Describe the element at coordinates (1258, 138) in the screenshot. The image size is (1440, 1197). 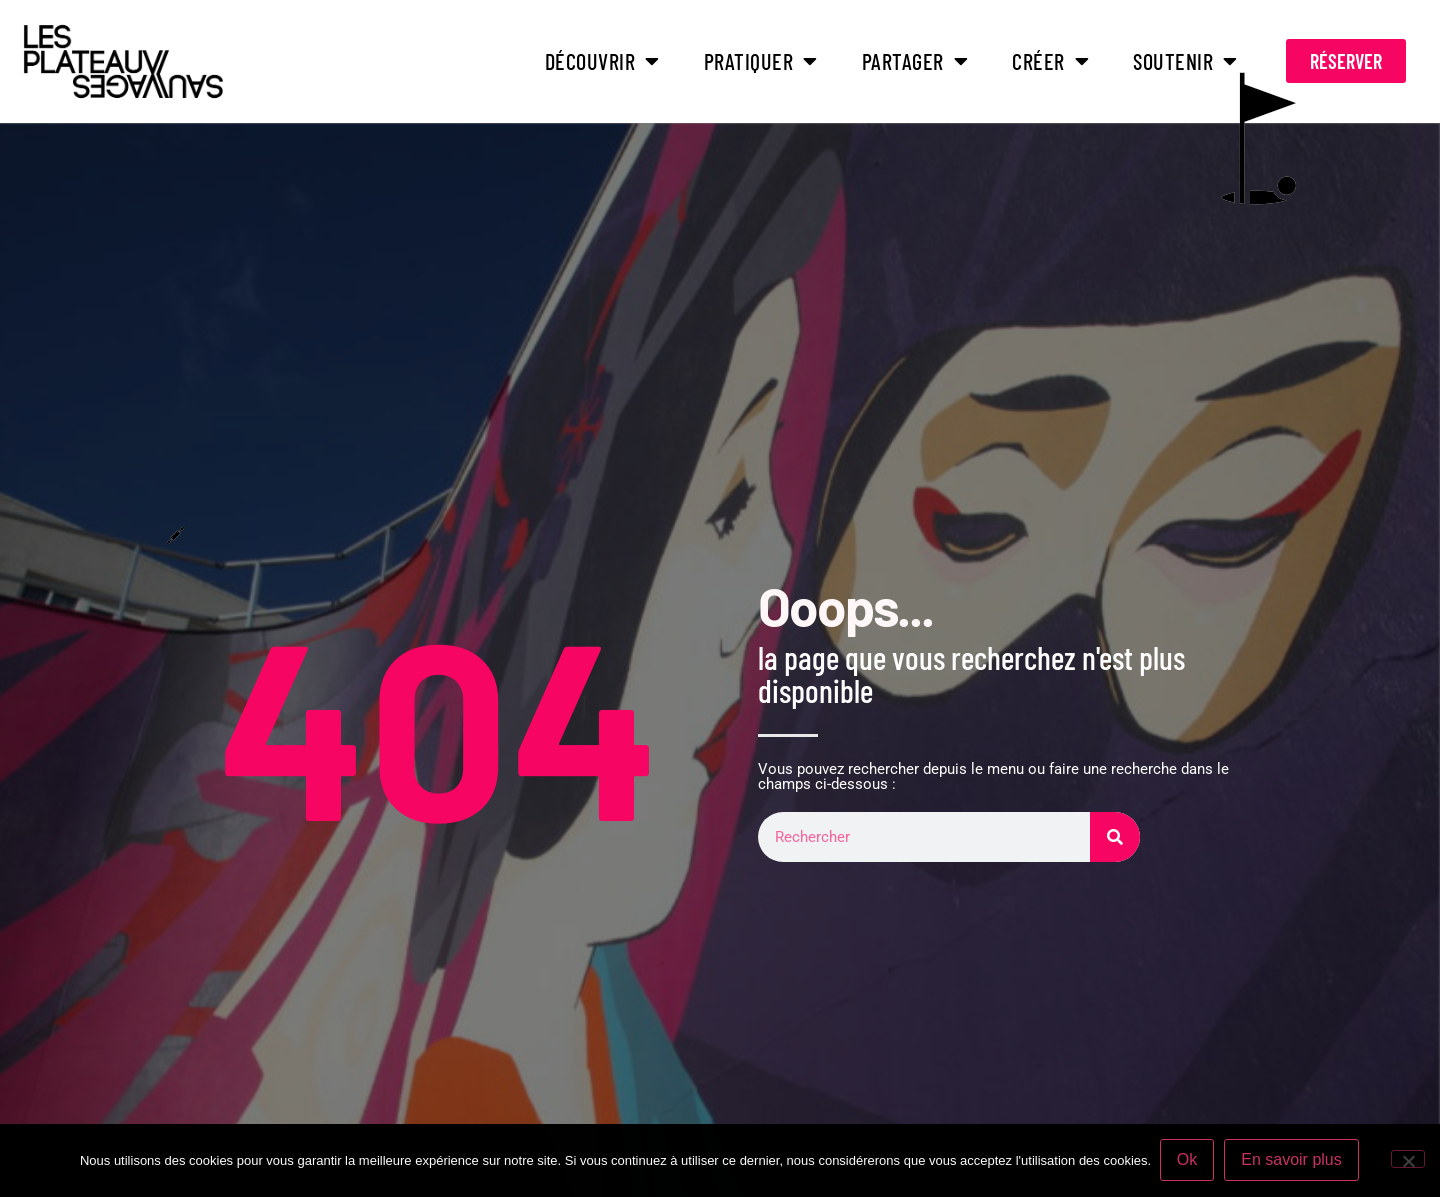
I see `access golf or mini-golf game` at that location.